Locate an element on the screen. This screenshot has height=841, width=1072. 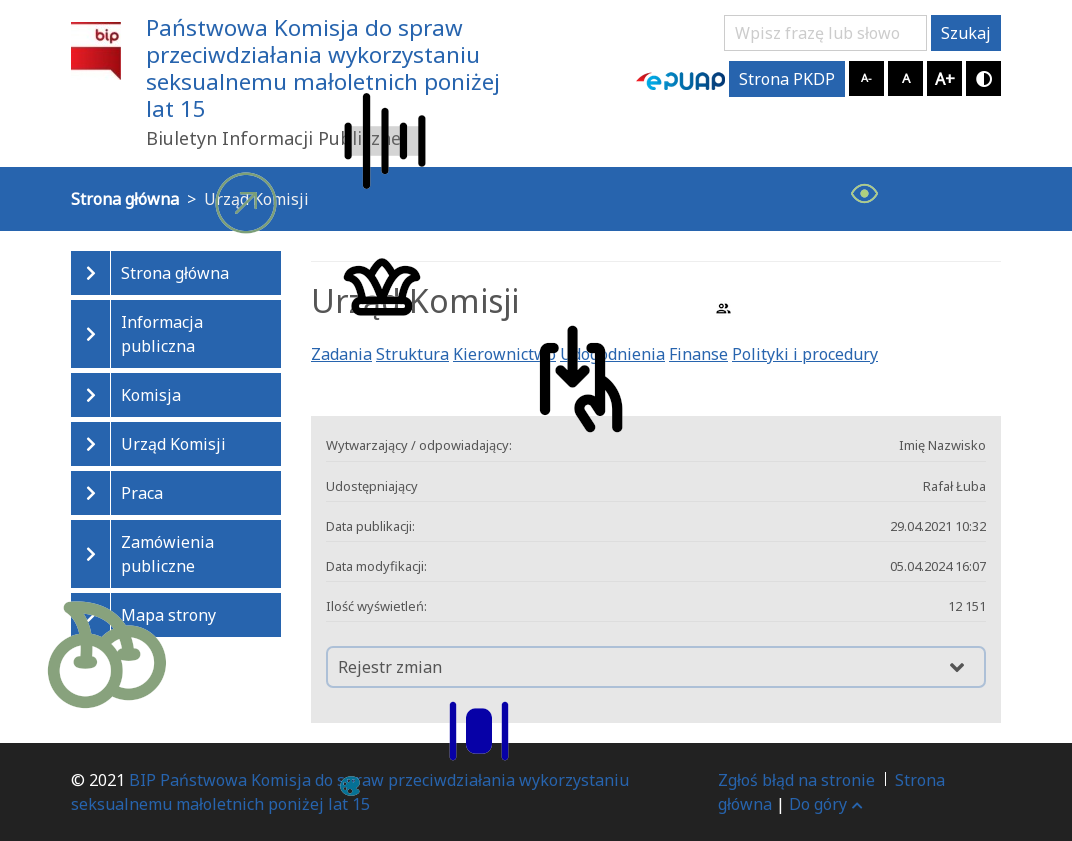
select joker or wild card in a card game is located at coordinates (382, 285).